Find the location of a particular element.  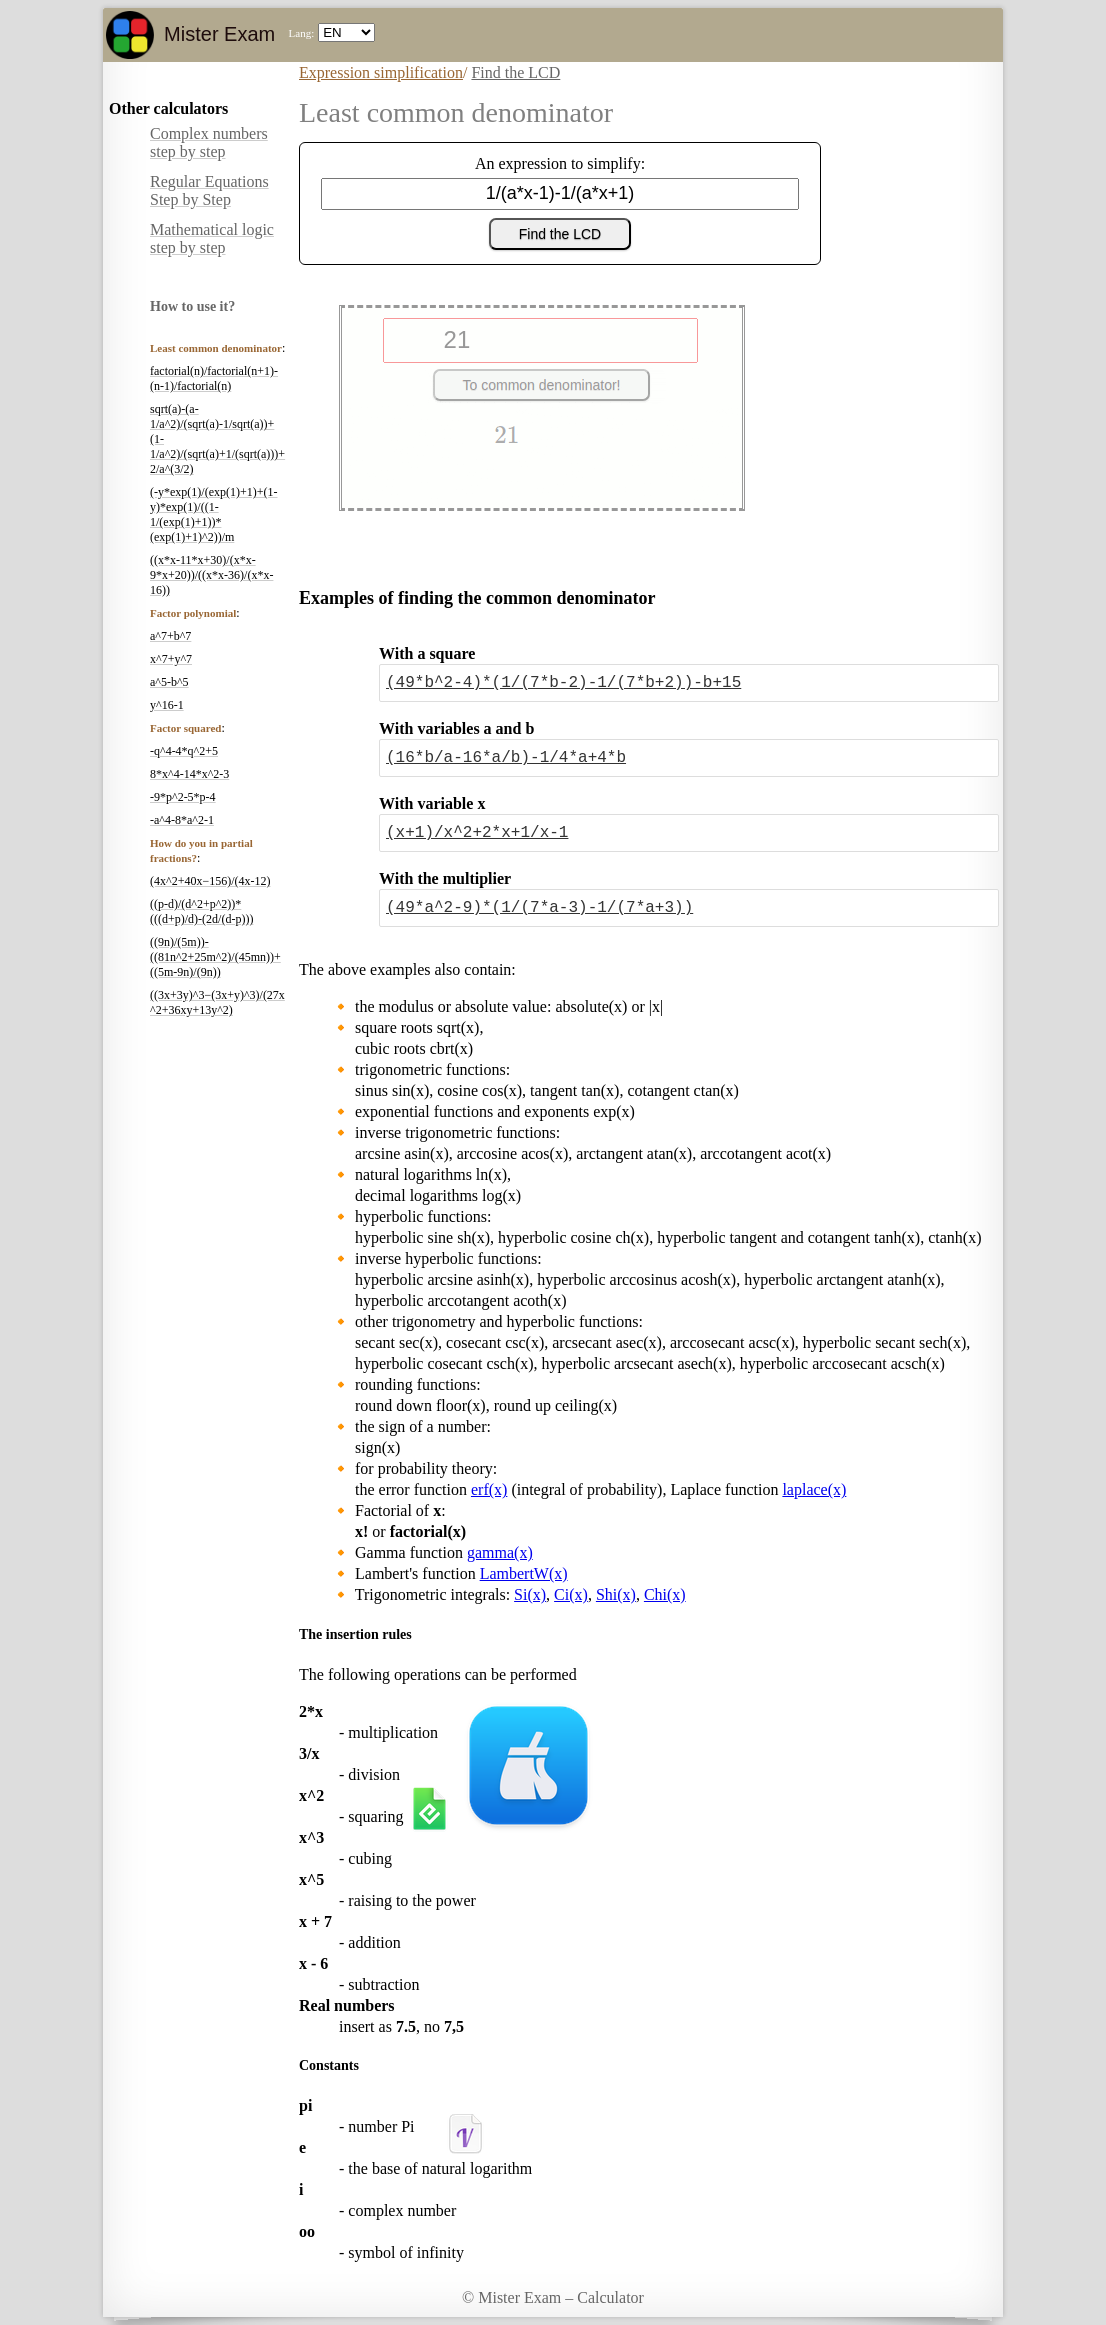

vala source code file is located at coordinates (465, 2133).